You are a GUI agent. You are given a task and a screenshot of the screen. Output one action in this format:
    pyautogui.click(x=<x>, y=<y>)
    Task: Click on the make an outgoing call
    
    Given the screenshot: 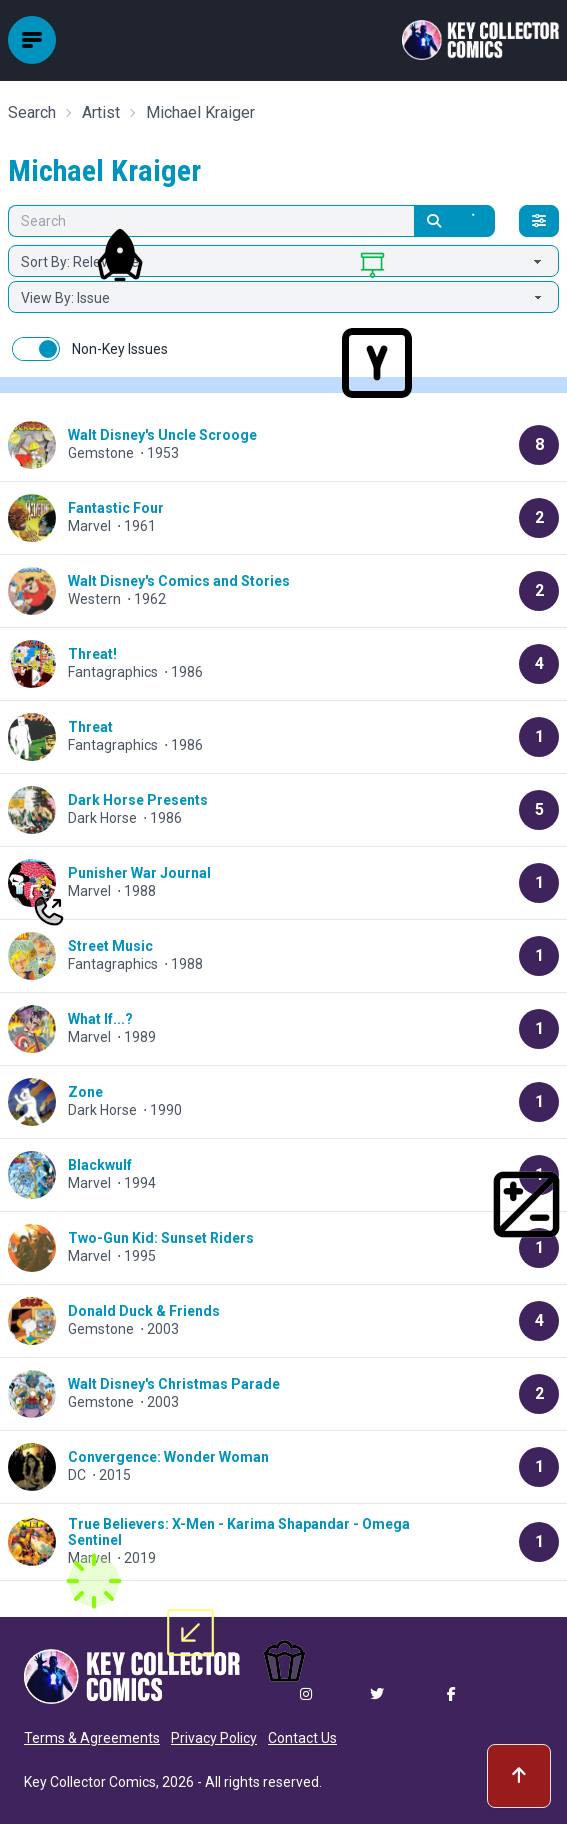 What is the action you would take?
    pyautogui.click(x=49, y=910)
    